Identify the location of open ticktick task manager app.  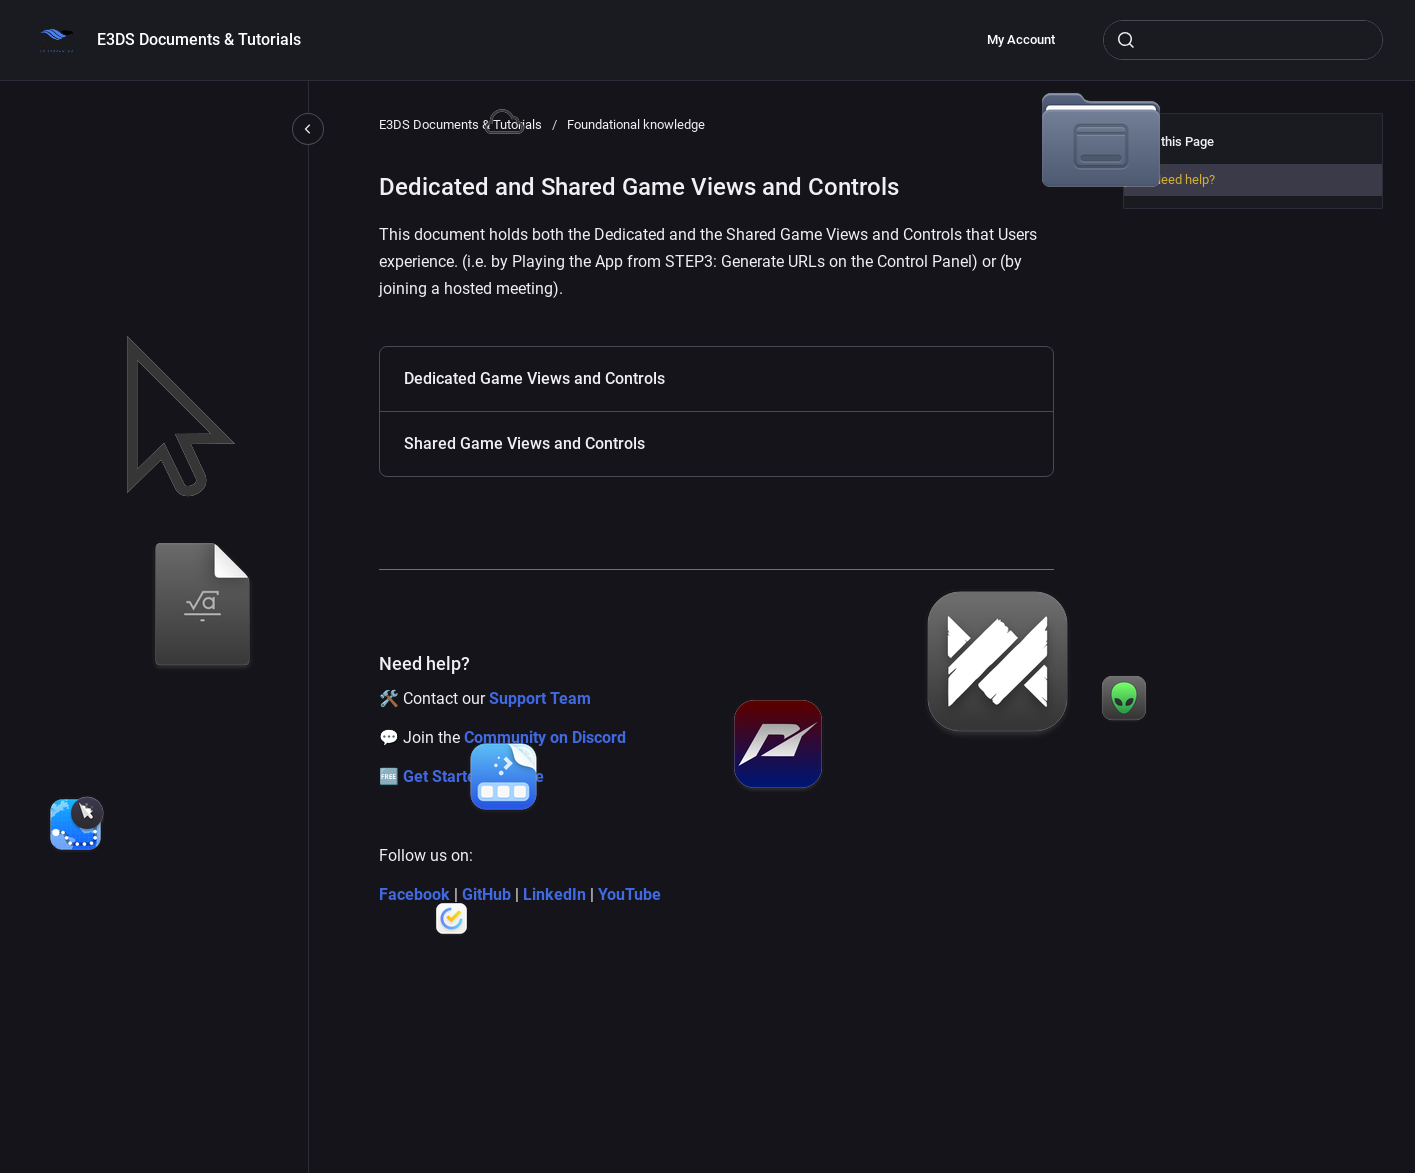
(451, 918).